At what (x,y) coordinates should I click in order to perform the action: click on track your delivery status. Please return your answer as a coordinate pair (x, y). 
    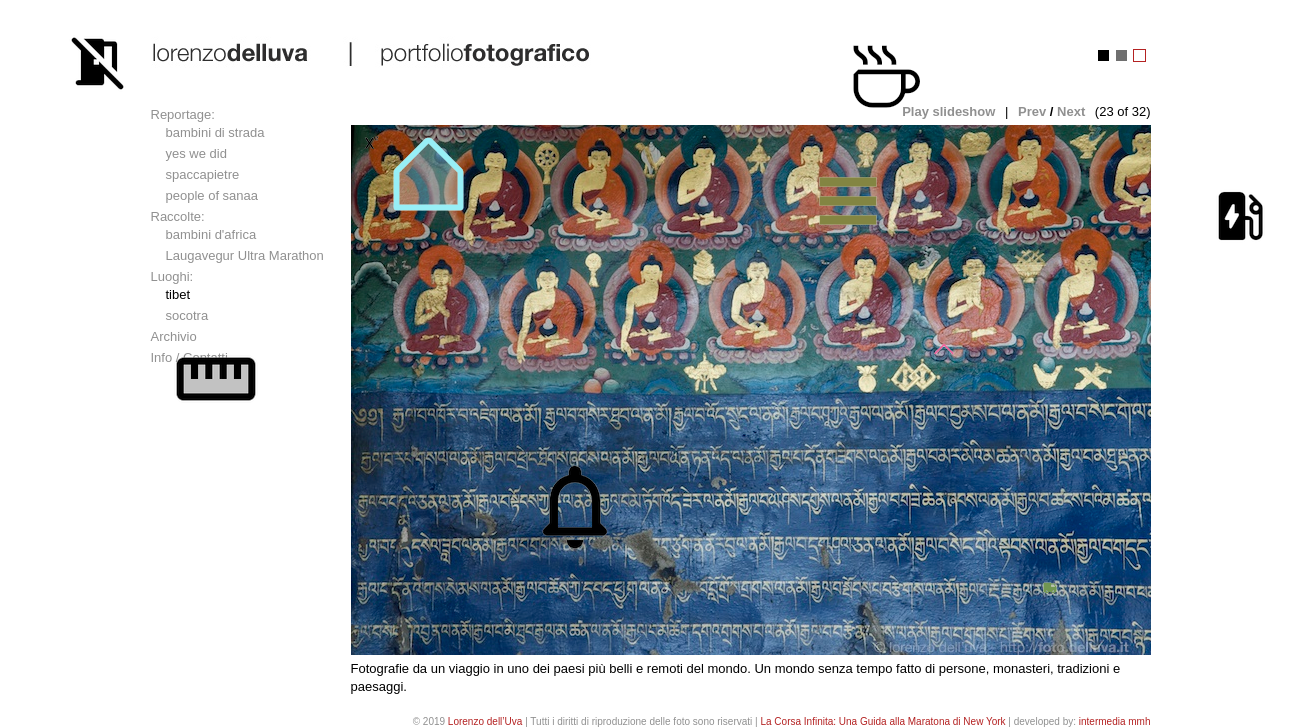
    Looking at the image, I should click on (1050, 588).